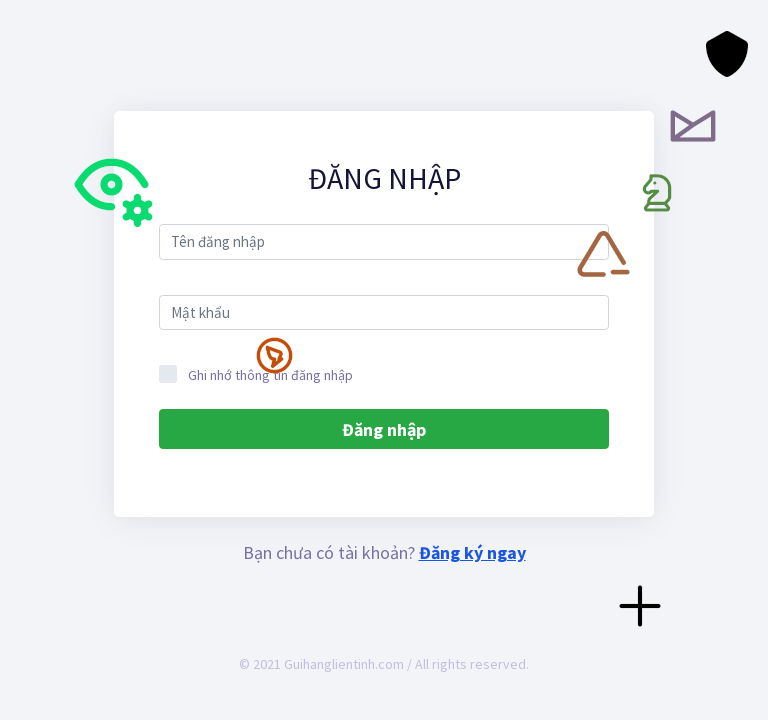  I want to click on open DingTalk messaging app, so click(274, 355).